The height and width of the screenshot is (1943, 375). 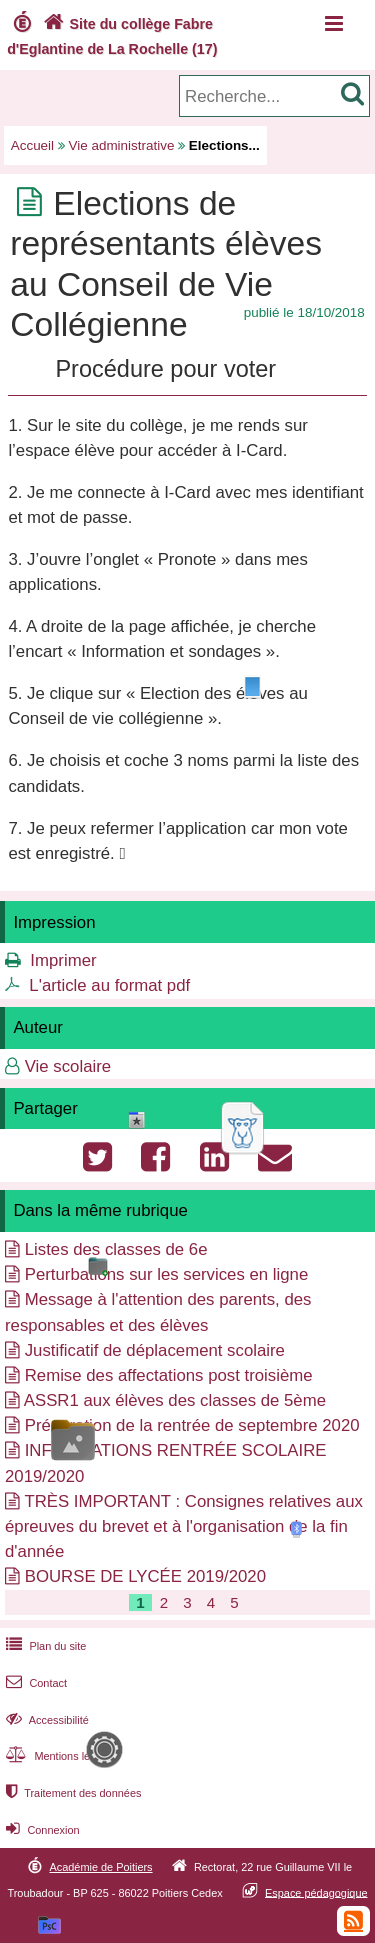 What do you see at coordinates (296, 1529) in the screenshot?
I see `a connected bluetooth device` at bounding box center [296, 1529].